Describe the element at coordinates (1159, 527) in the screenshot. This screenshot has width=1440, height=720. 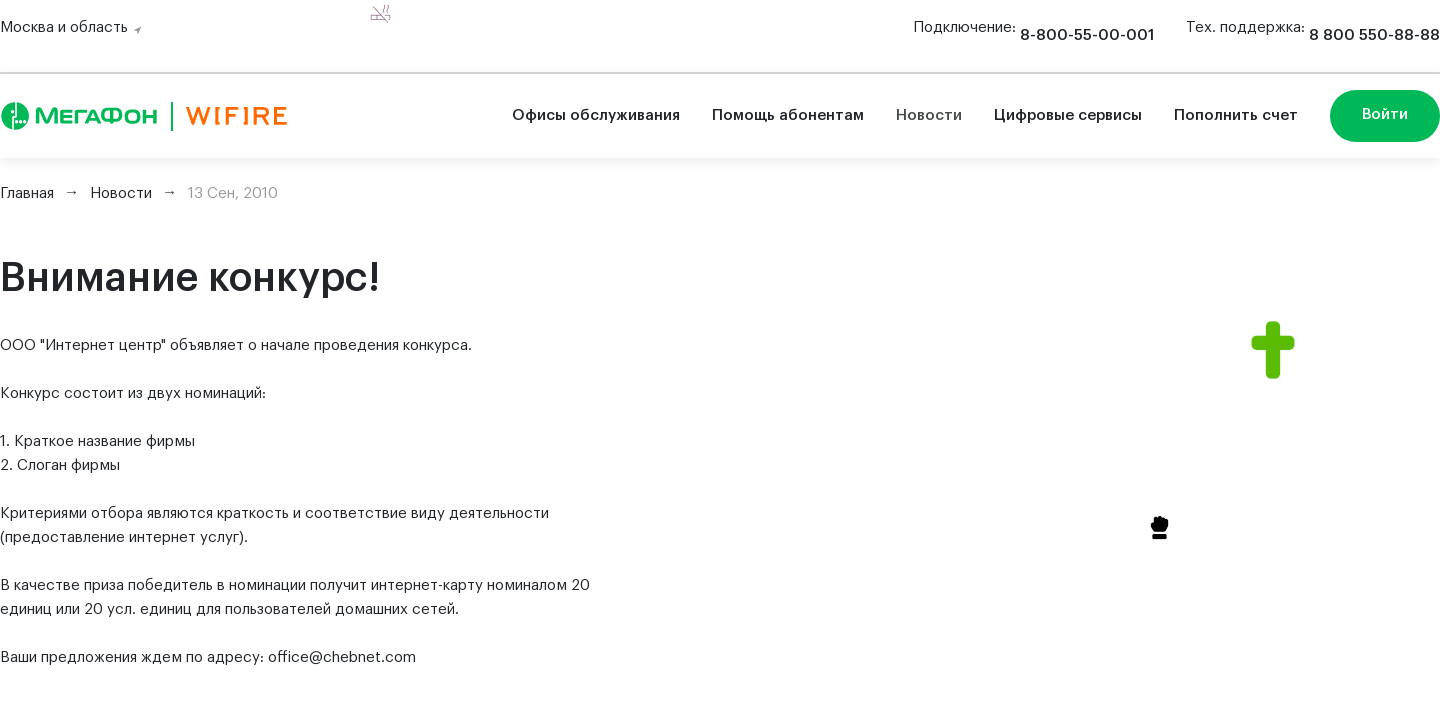
I see `rock gesture for rock-paper-scissors game` at that location.